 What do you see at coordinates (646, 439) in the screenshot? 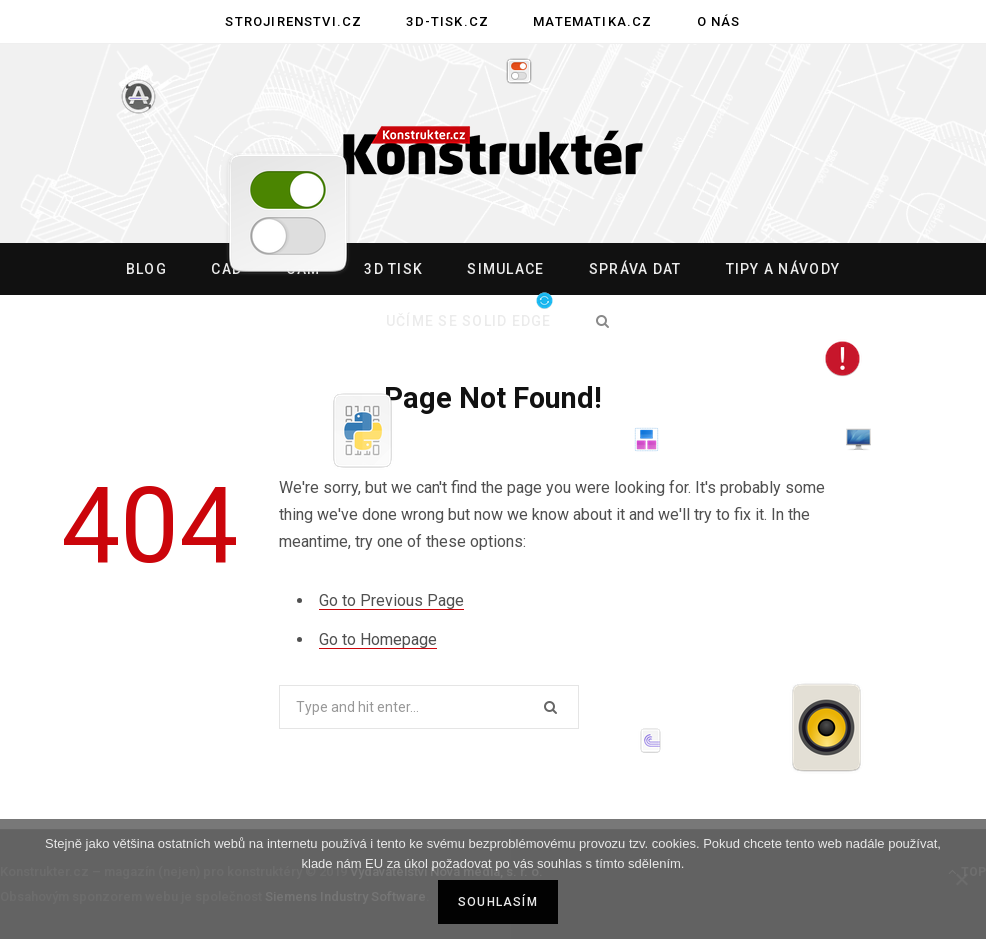
I see `select all items in the current view` at bounding box center [646, 439].